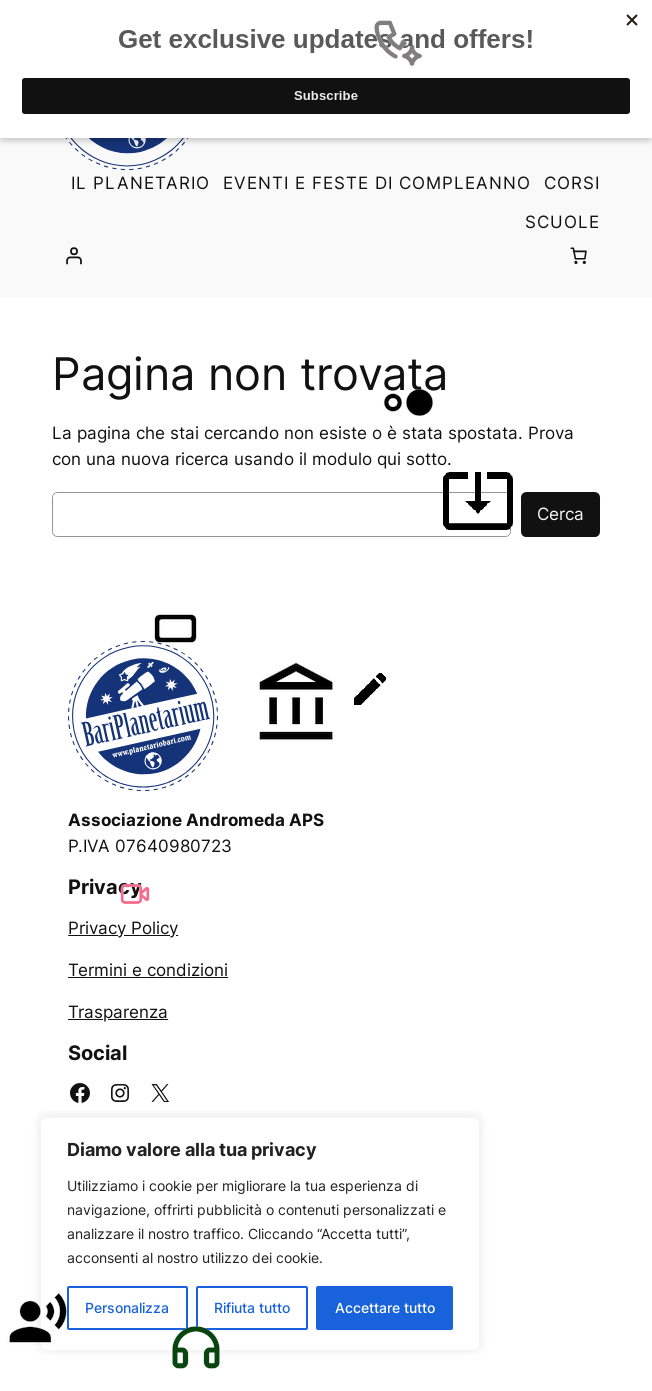 The height and width of the screenshot is (1391, 652). I want to click on edit content or settings, so click(370, 689).